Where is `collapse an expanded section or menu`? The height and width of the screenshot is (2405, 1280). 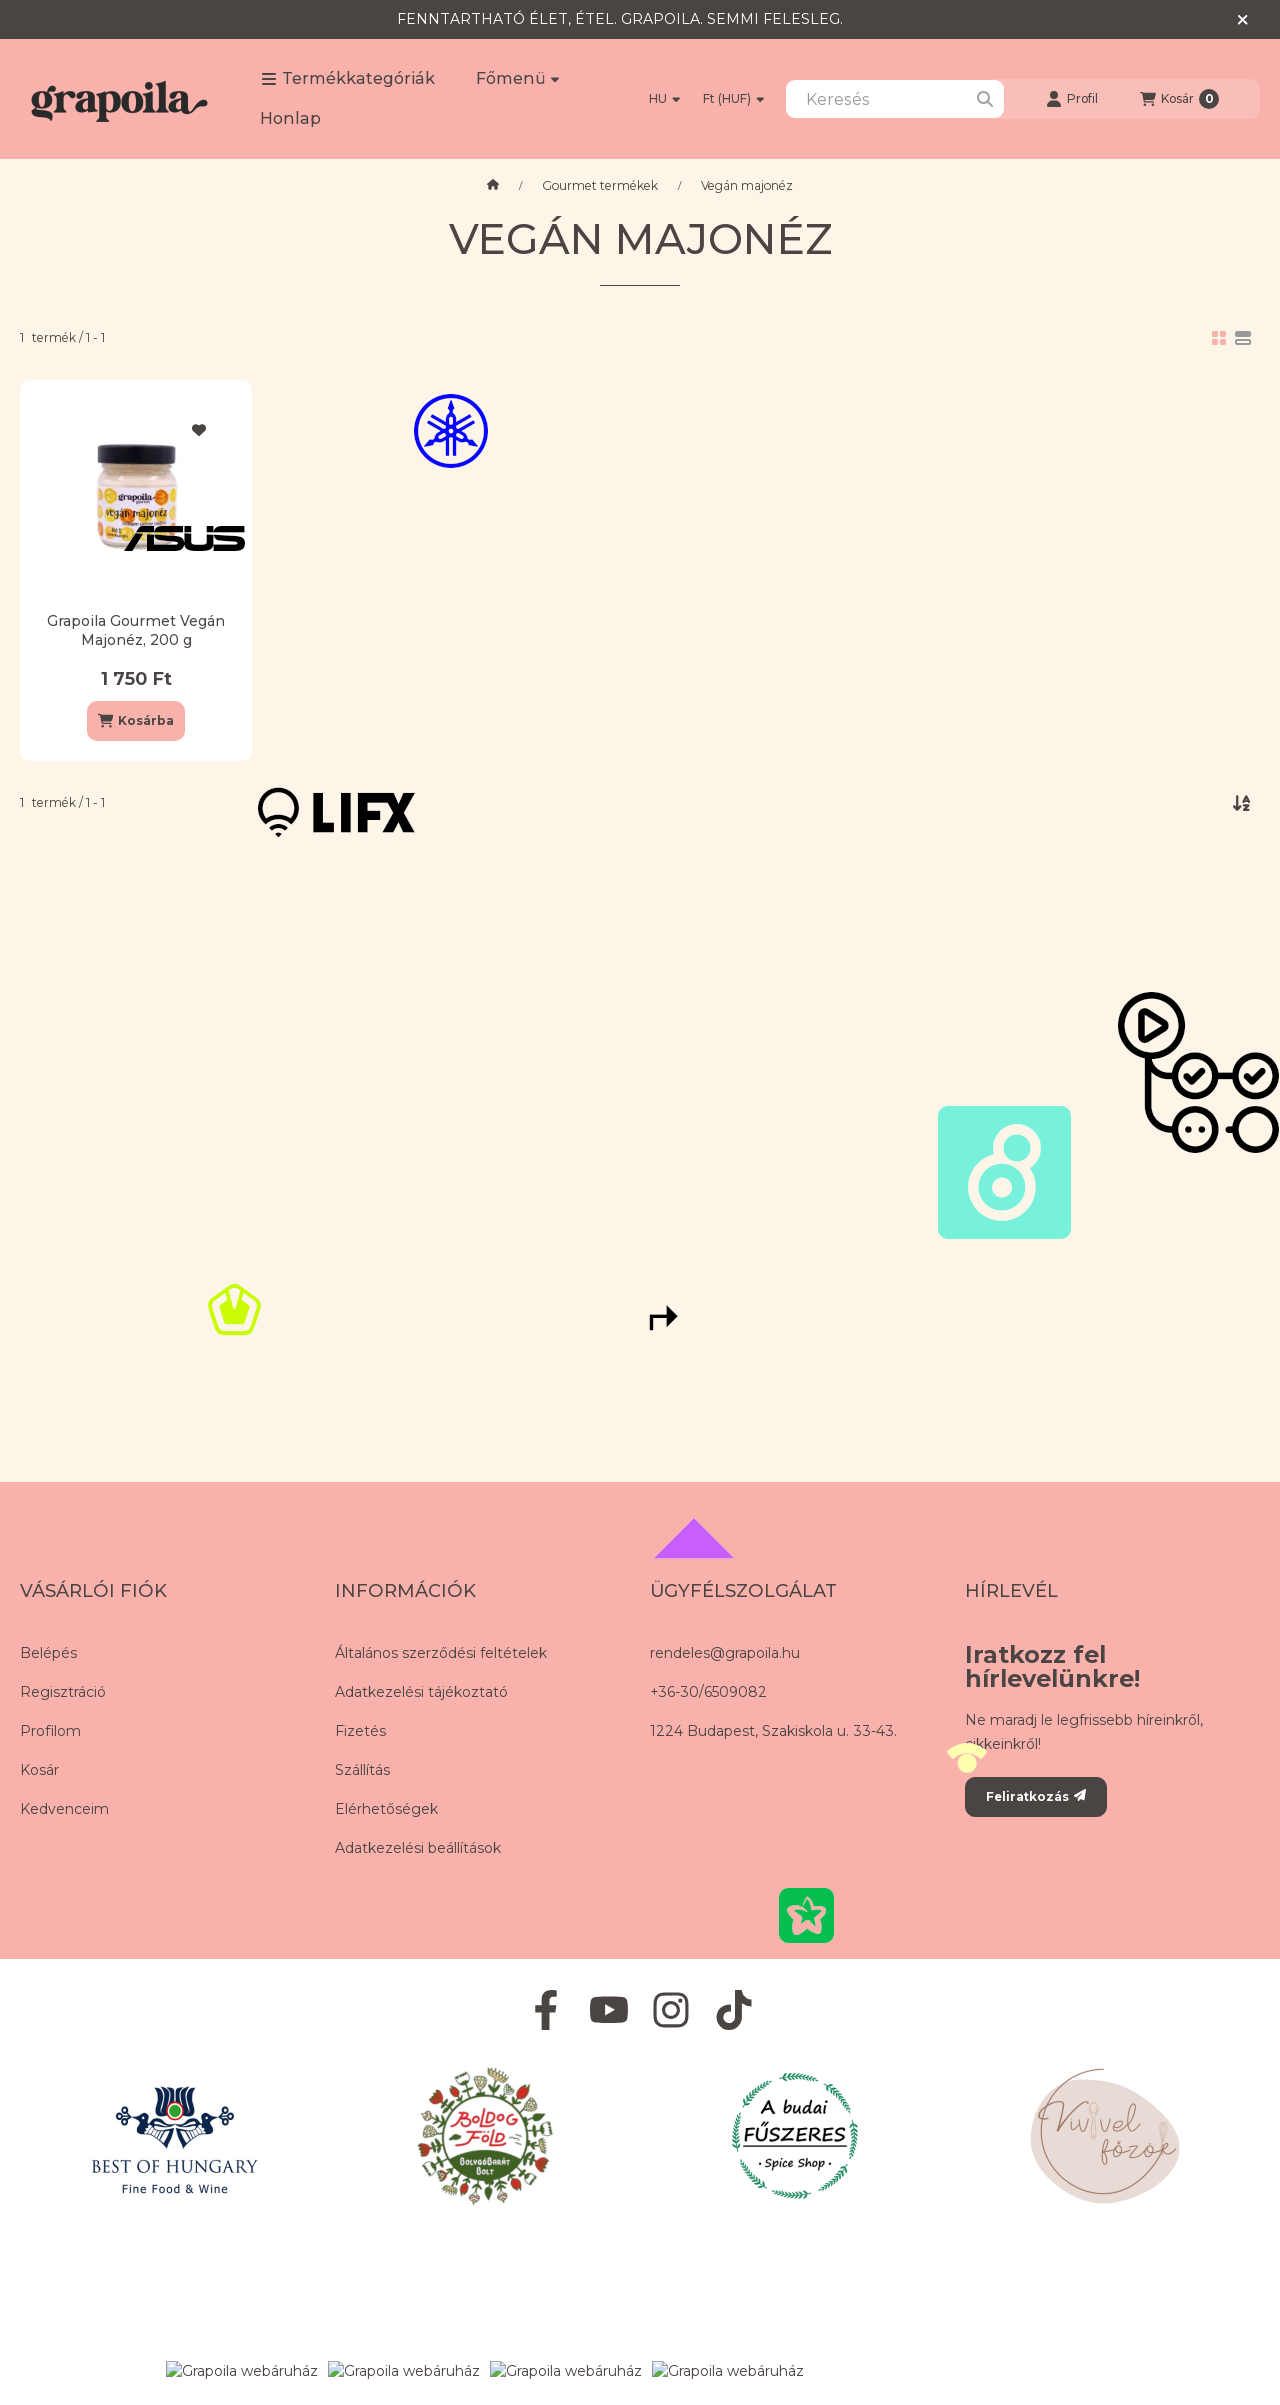
collapse an expanded section or menu is located at coordinates (694, 1545).